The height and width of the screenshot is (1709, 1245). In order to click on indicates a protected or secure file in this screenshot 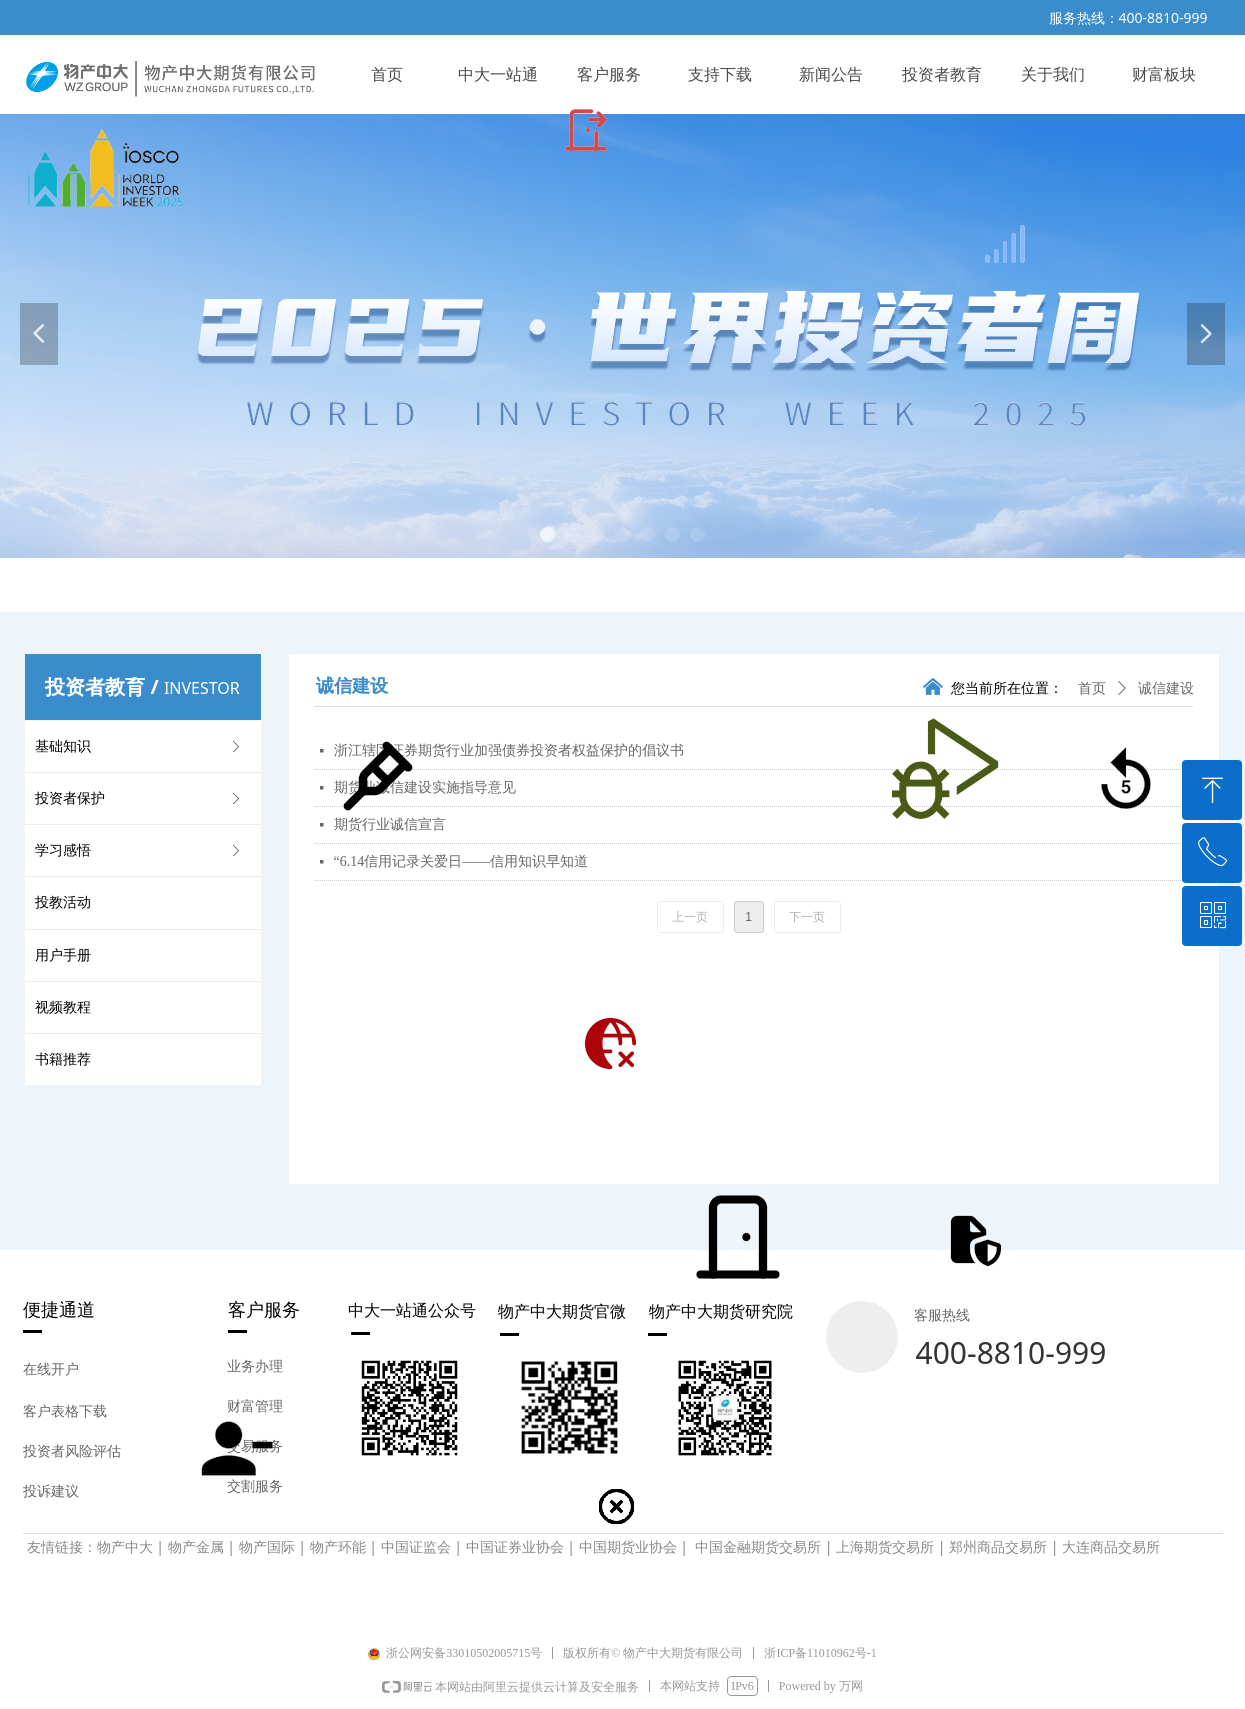, I will do `click(974, 1239)`.